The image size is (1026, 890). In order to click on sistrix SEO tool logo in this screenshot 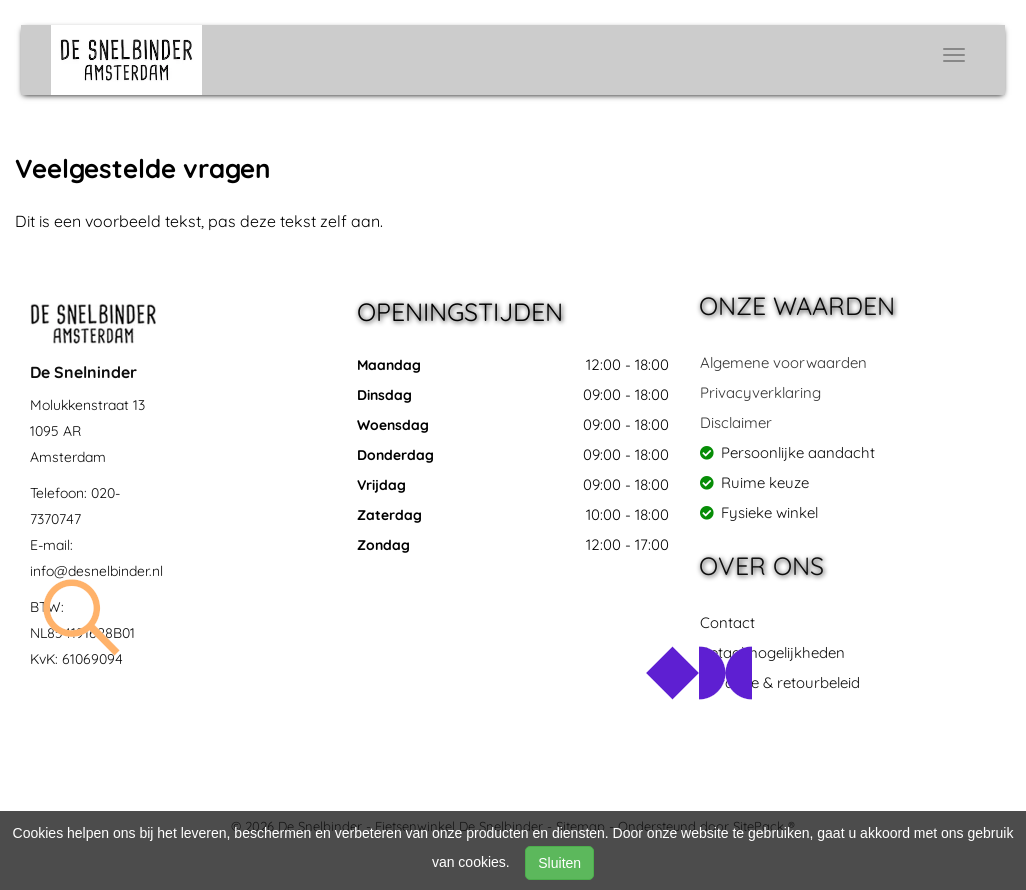, I will do `click(81, 617)`.